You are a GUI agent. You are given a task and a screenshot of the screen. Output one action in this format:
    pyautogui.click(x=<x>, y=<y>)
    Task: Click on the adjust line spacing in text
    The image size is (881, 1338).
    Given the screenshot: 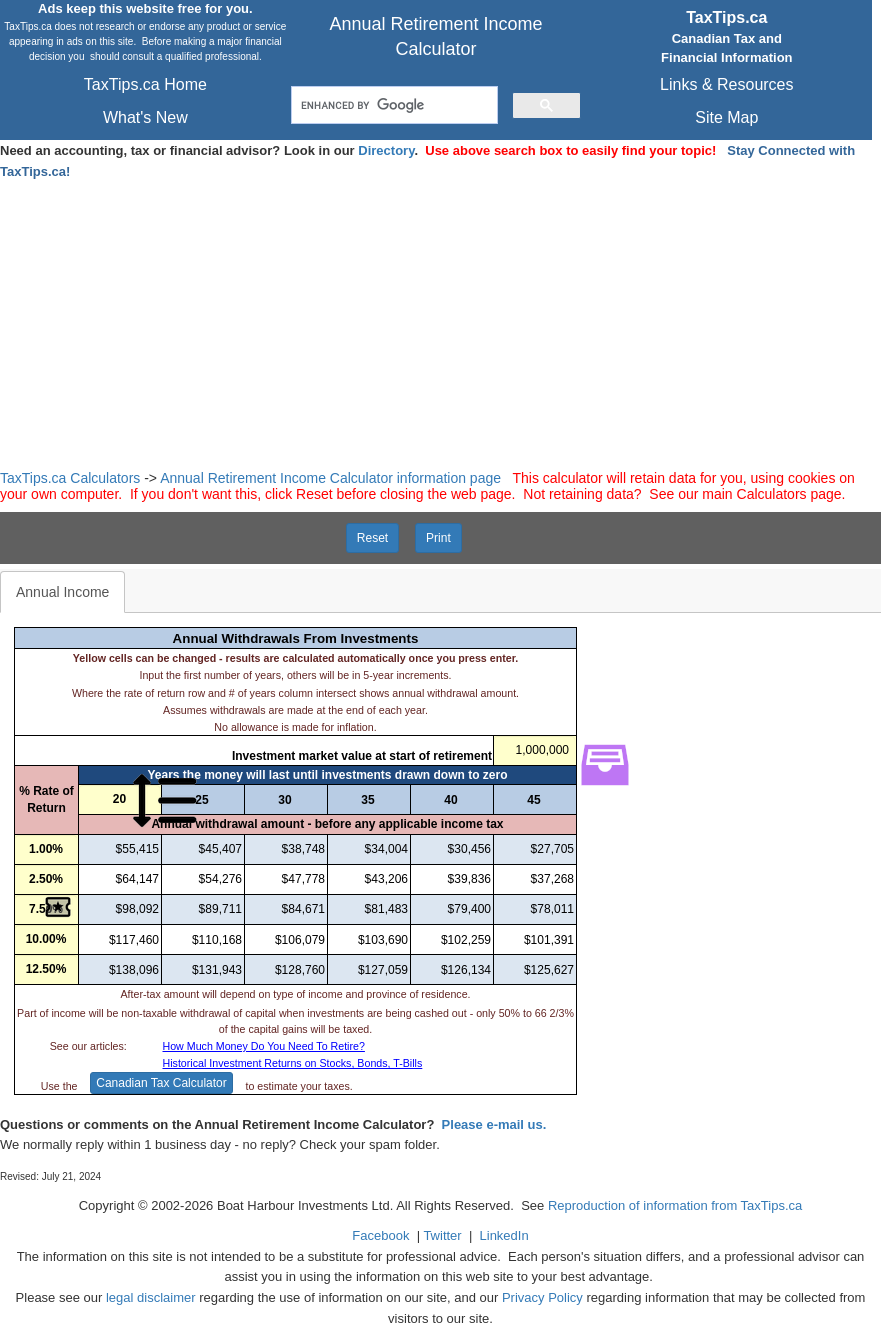 What is the action you would take?
    pyautogui.click(x=164, y=800)
    